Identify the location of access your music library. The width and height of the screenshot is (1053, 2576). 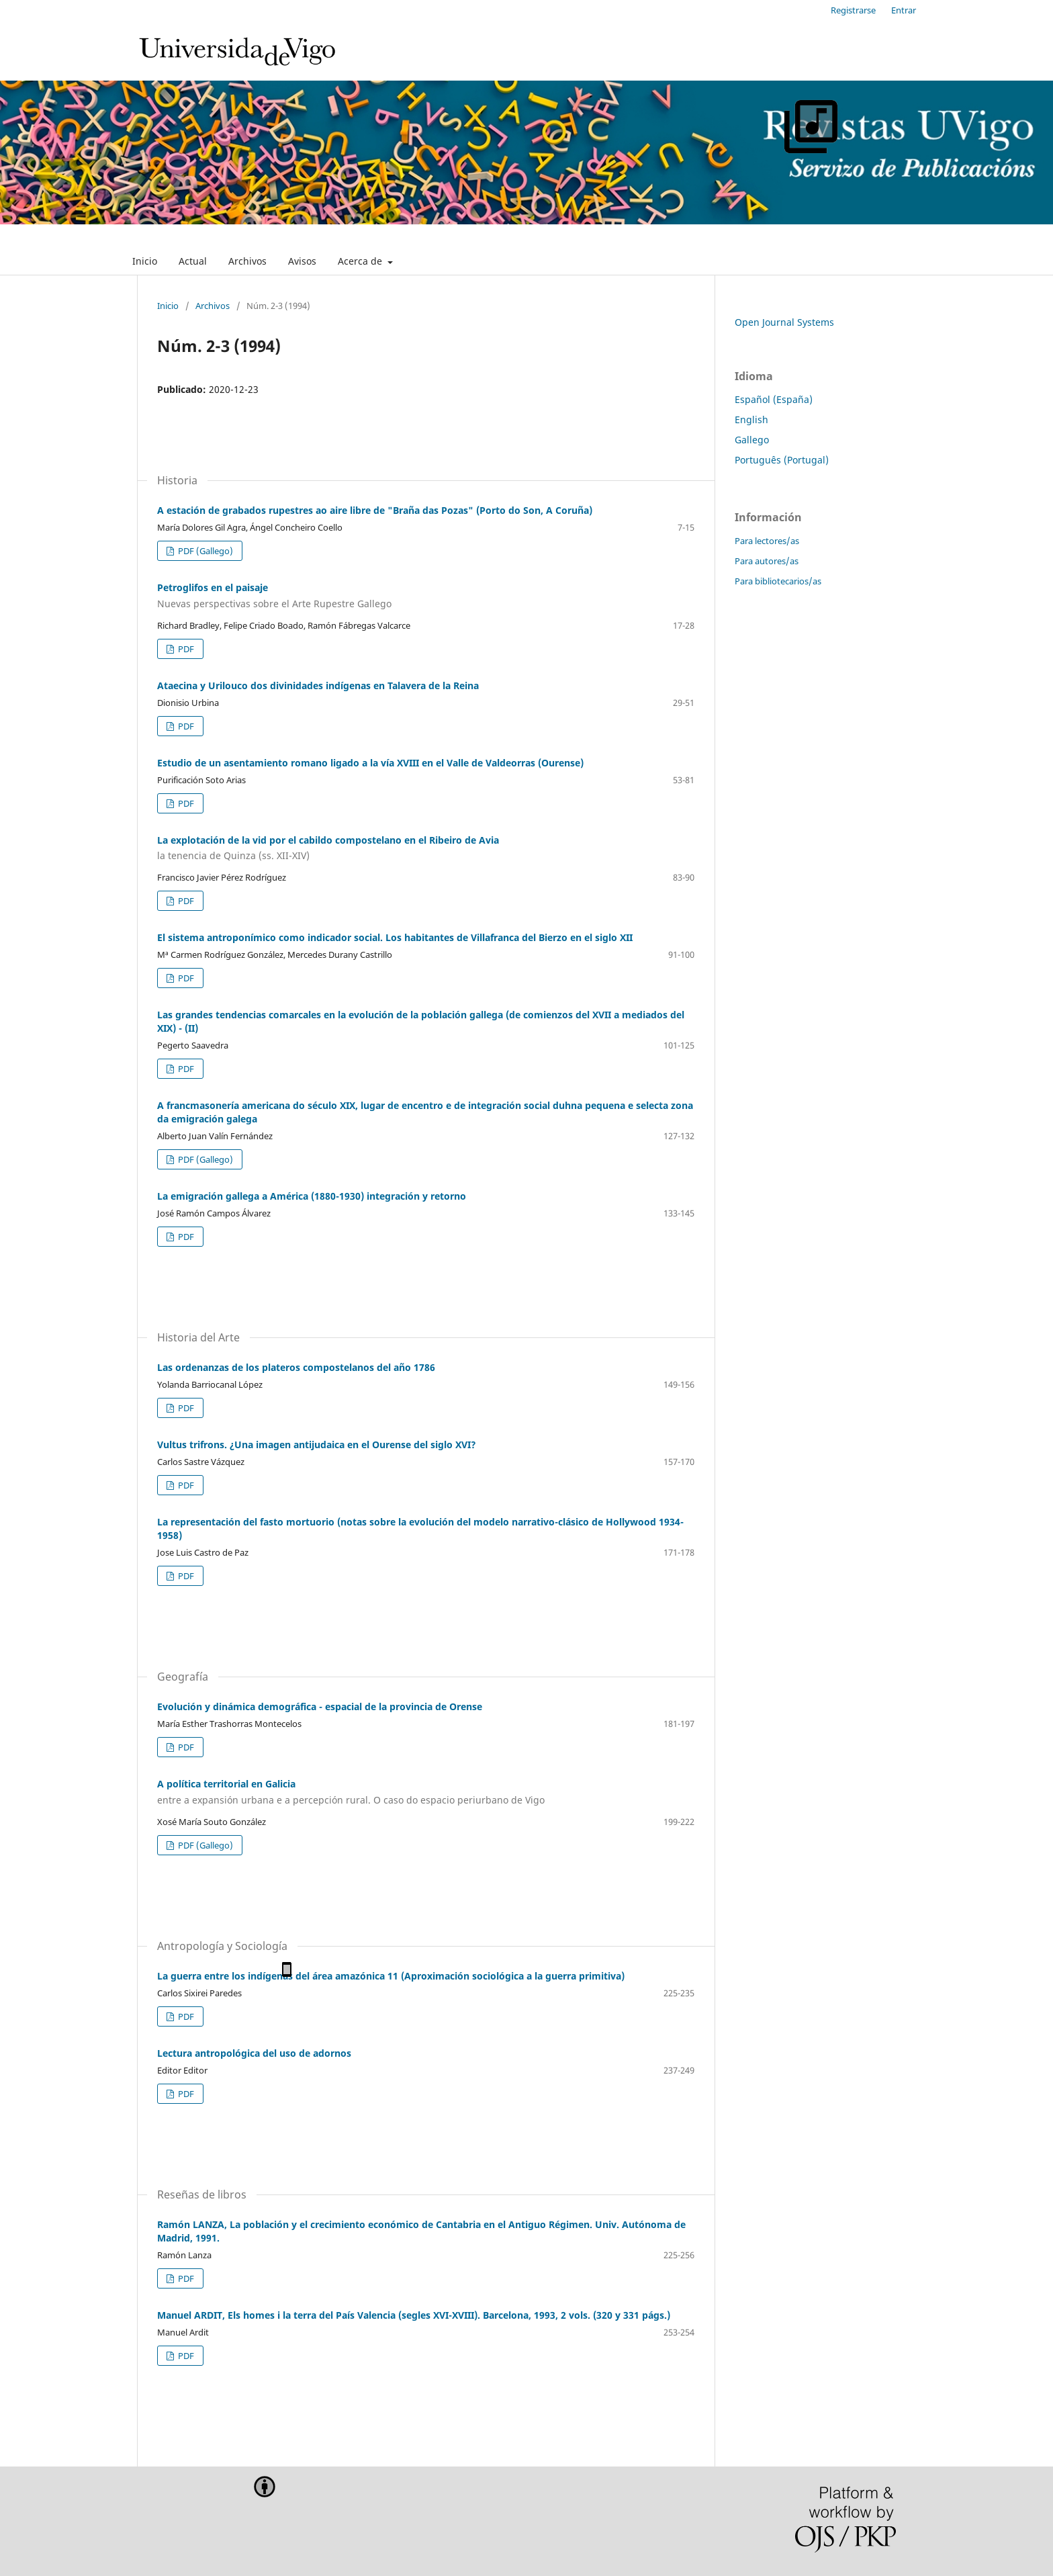
(811, 126).